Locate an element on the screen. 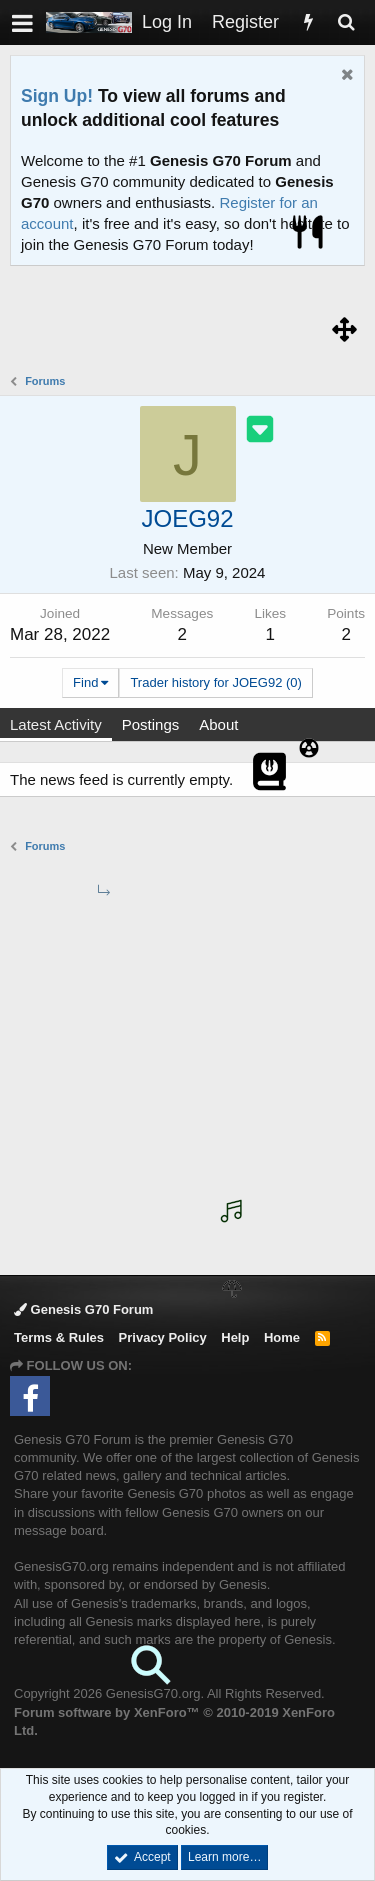  indicates radioactive or hazardous material warning is located at coordinates (309, 748).